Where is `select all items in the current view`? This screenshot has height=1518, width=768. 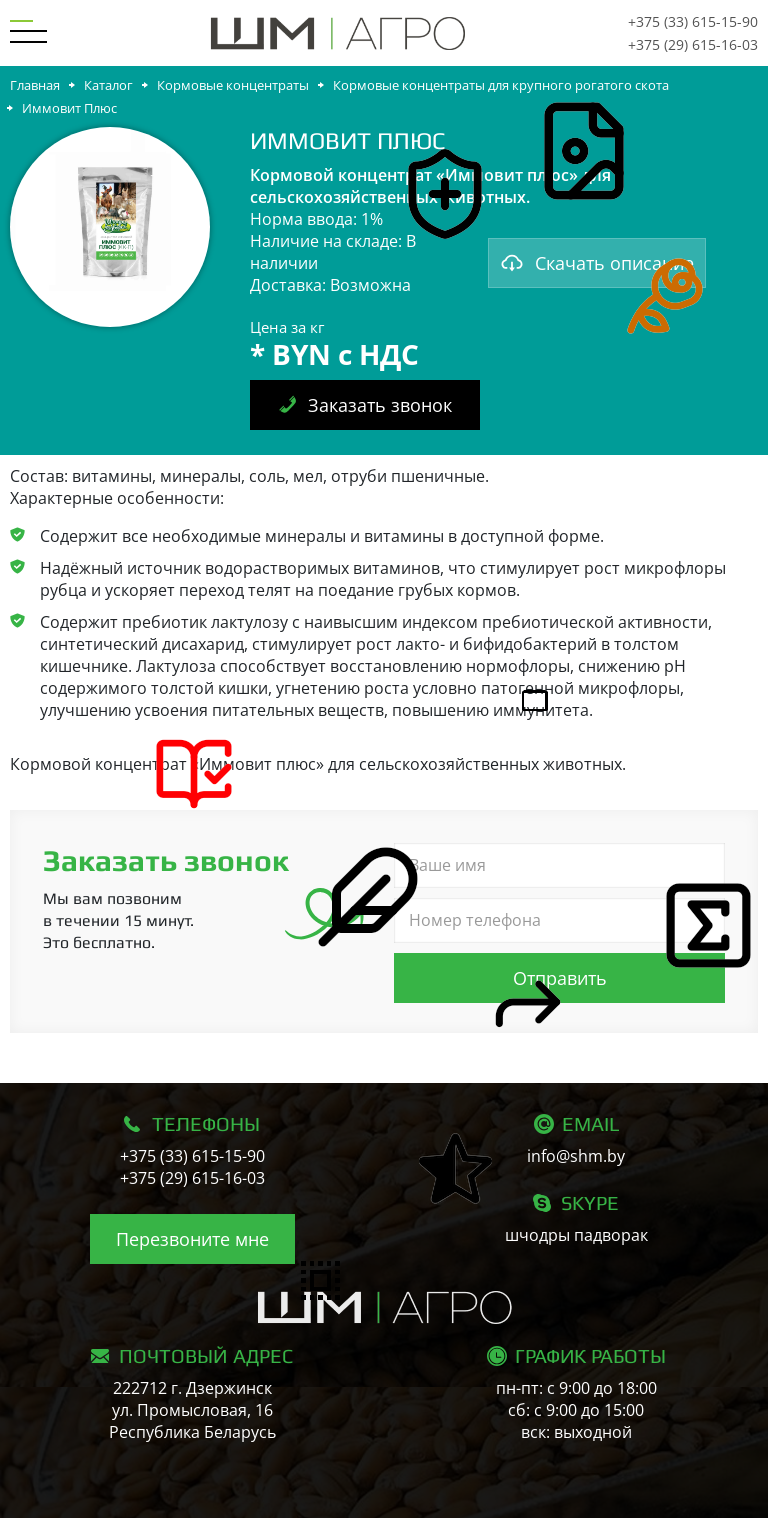 select all items in the current view is located at coordinates (320, 1280).